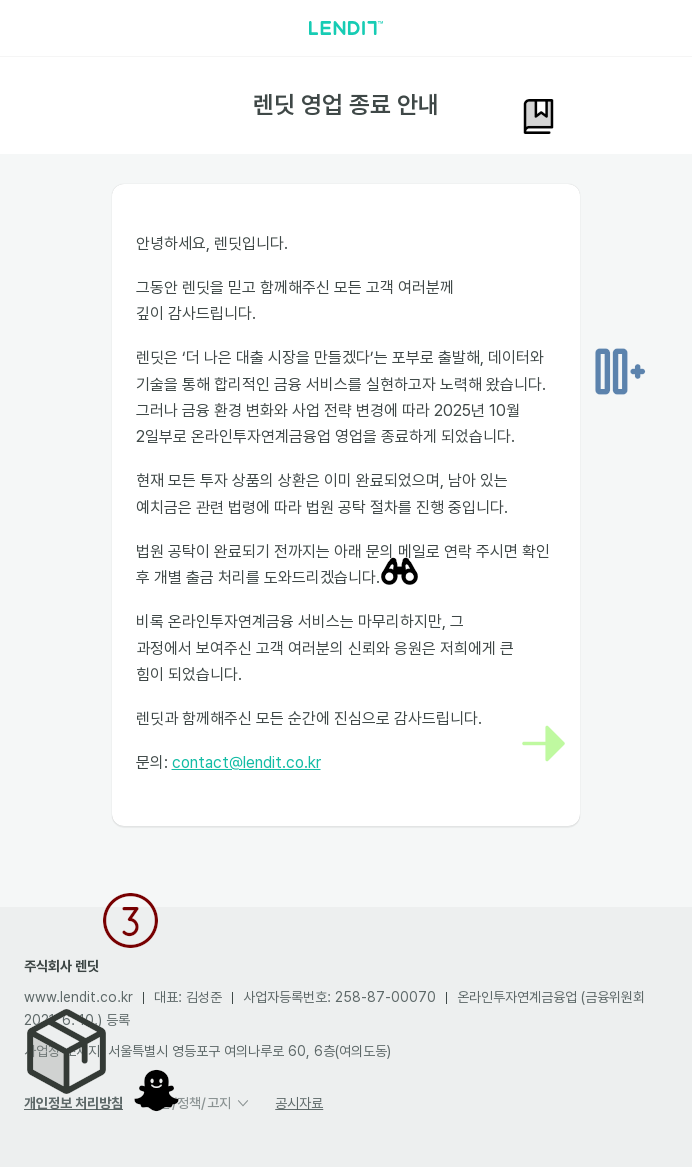  I want to click on search or explore content, so click(399, 568).